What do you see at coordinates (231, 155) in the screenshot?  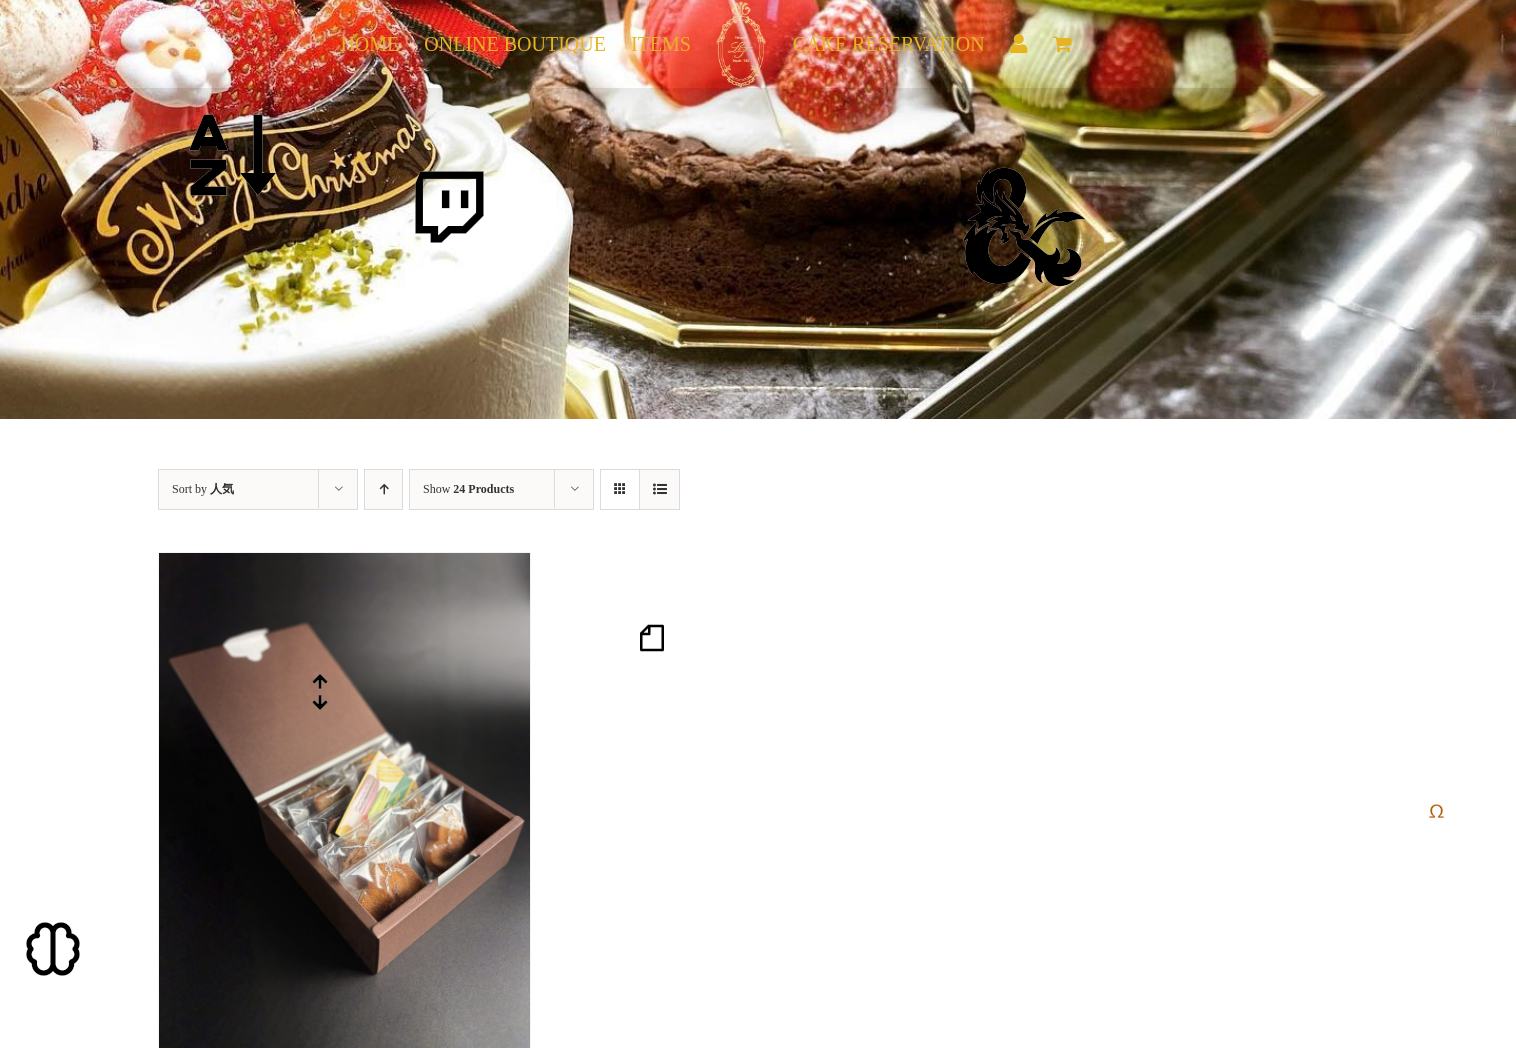 I see `sort items alphabetically from A to Z` at bounding box center [231, 155].